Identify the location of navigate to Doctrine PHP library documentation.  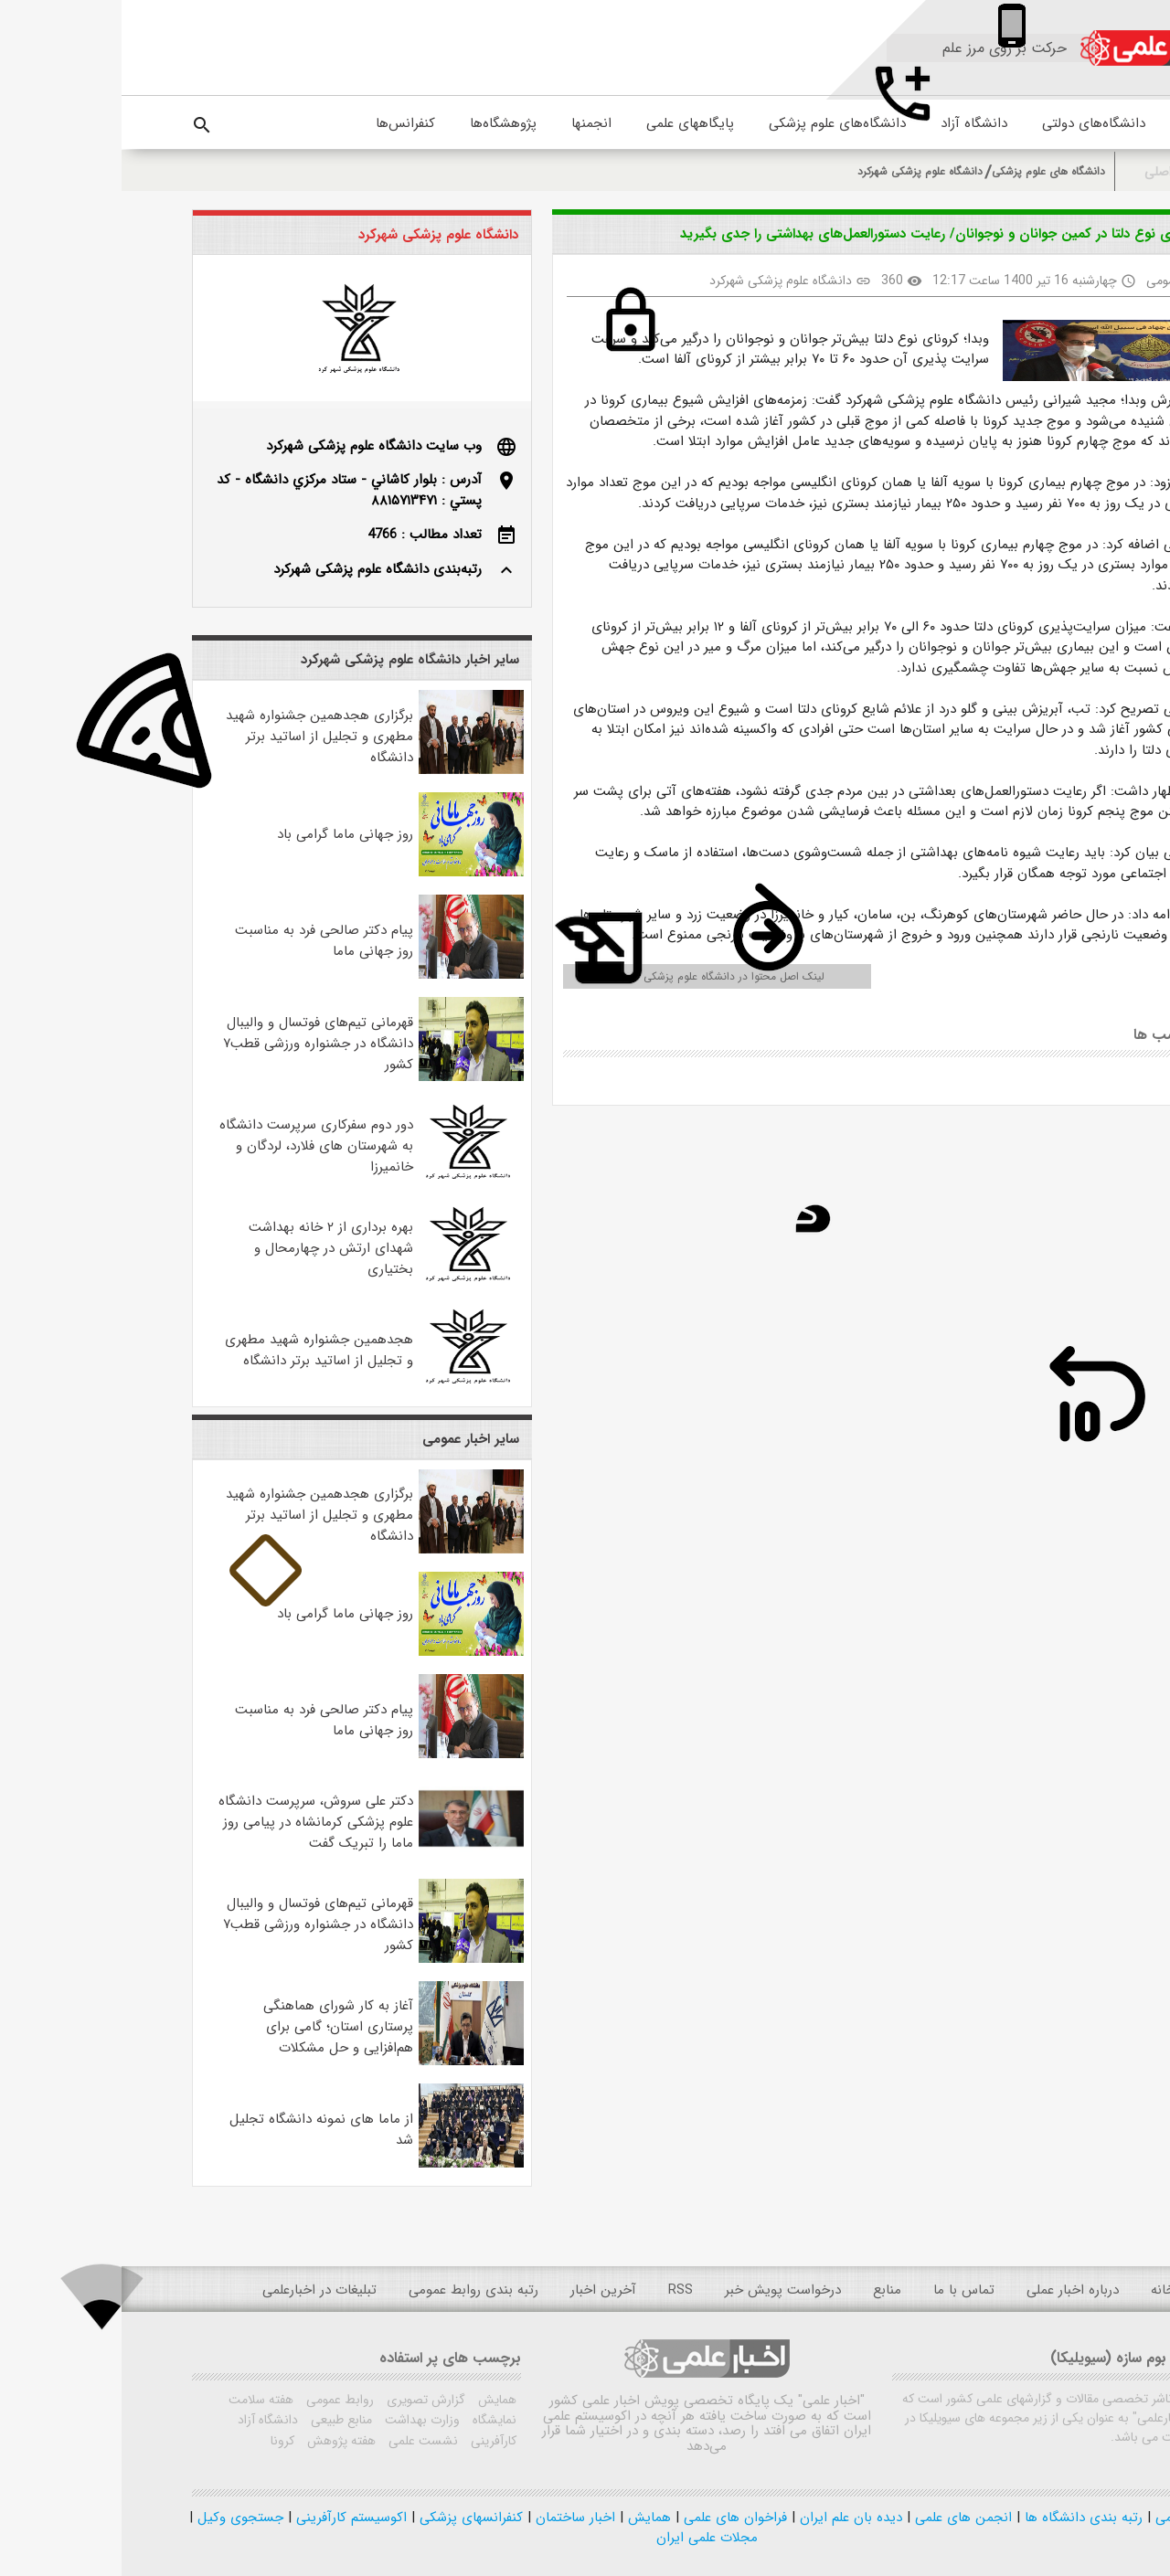
(768, 927).